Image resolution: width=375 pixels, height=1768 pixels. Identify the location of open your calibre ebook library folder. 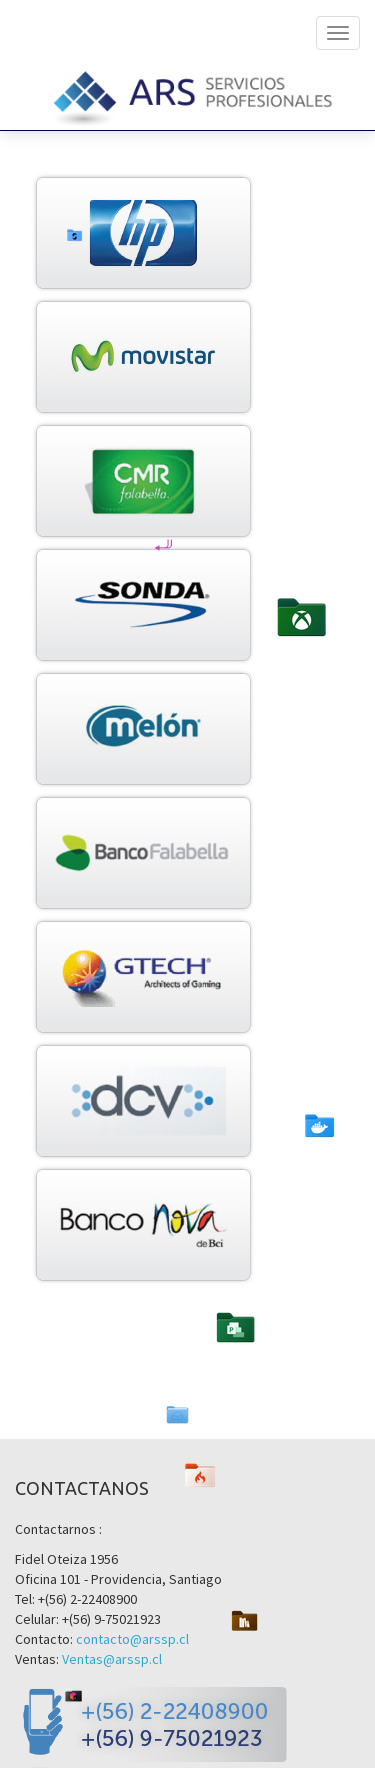
(244, 1621).